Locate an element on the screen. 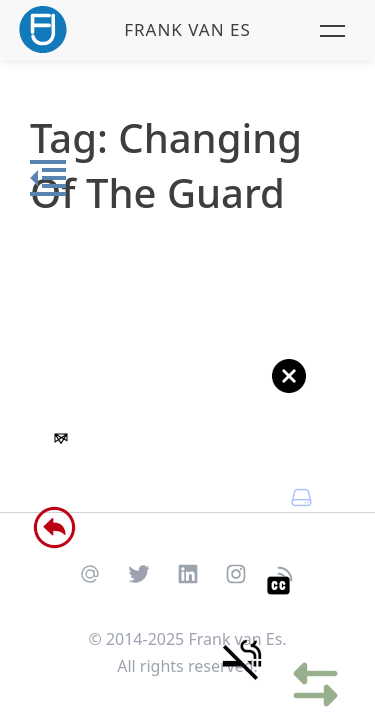 Image resolution: width=375 pixels, height=720 pixels. decrease text indentation is located at coordinates (48, 178).